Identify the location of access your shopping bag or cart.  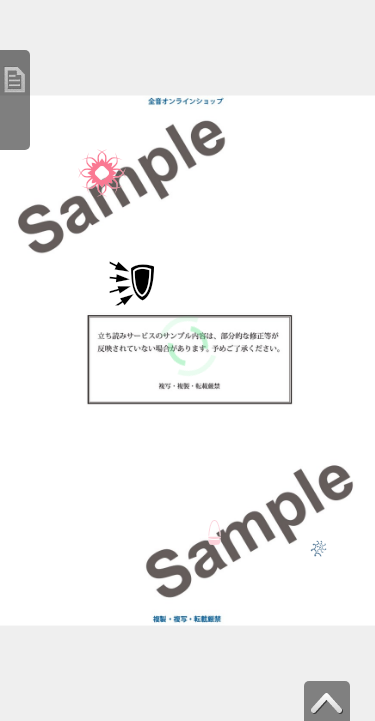
(214, 532).